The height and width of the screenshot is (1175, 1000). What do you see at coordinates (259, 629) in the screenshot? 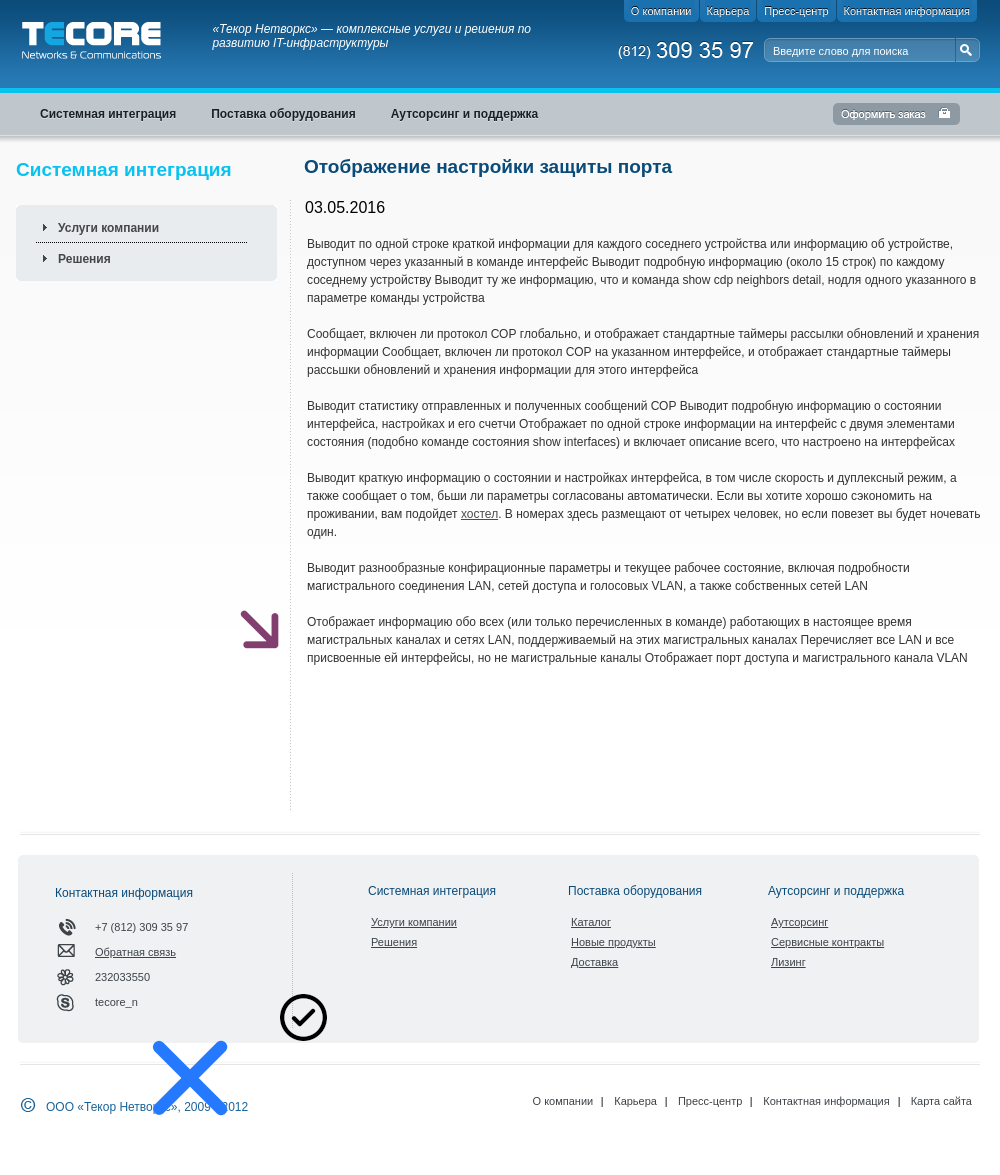
I see `navigate to the next item diagonally` at bounding box center [259, 629].